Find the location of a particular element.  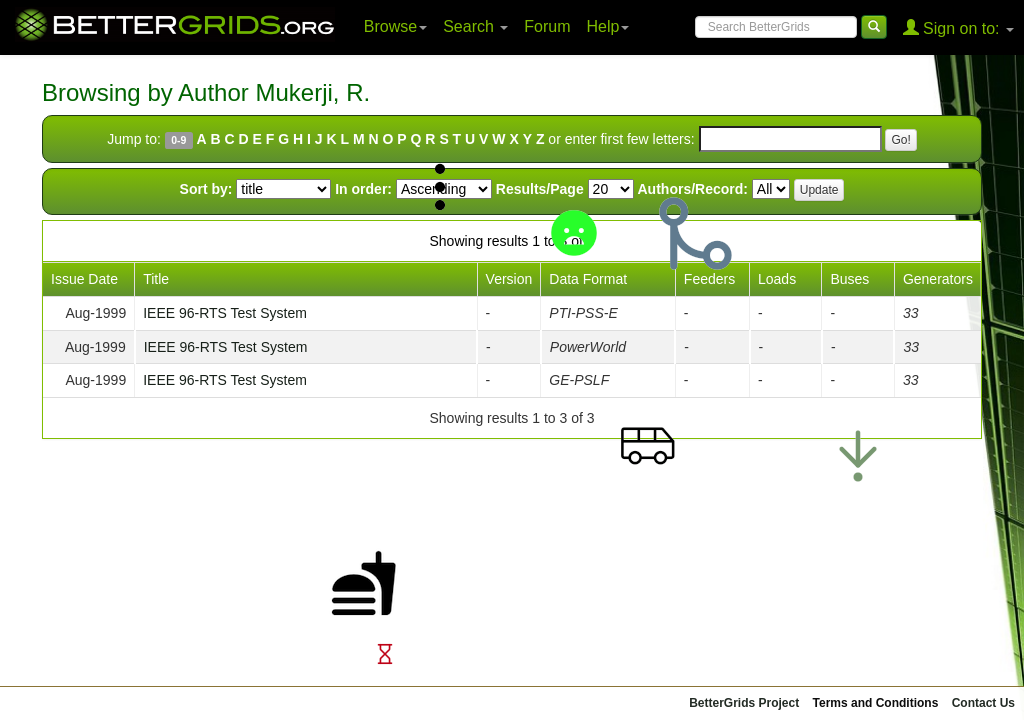

track delivery or shipping status is located at coordinates (646, 445).